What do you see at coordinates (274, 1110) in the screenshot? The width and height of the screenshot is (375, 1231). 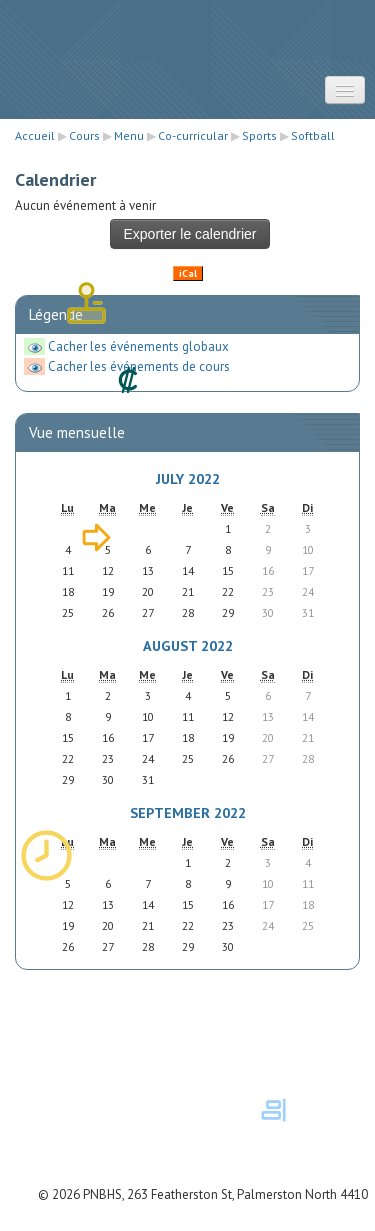 I see `align text to the right` at bounding box center [274, 1110].